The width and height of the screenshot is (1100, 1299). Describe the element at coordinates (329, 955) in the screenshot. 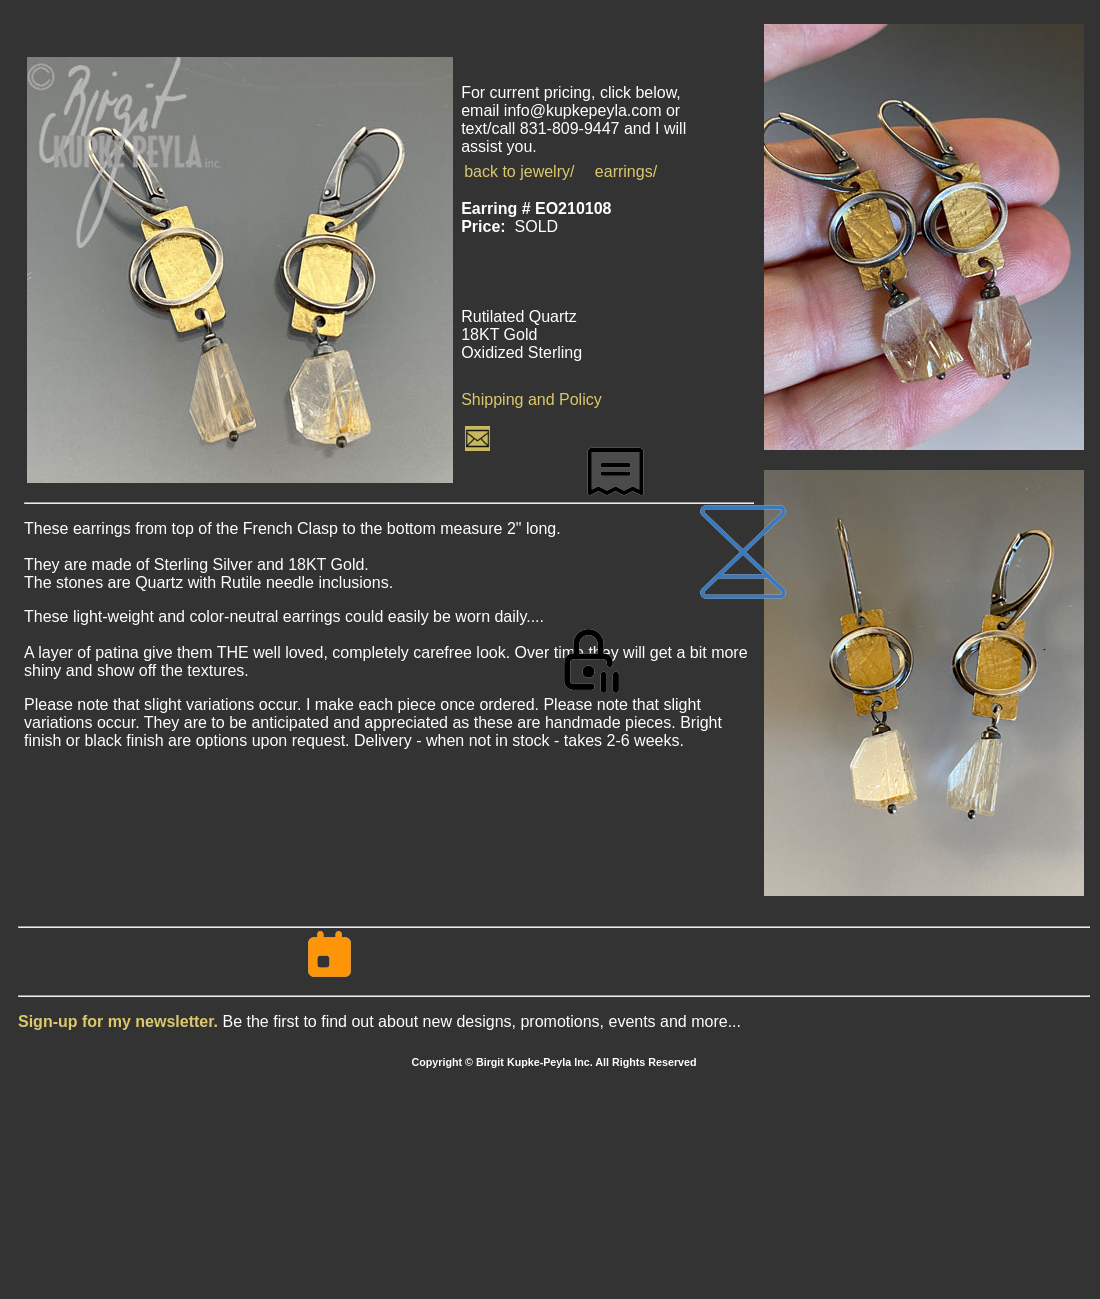

I see `view today's date or daily agenda` at that location.